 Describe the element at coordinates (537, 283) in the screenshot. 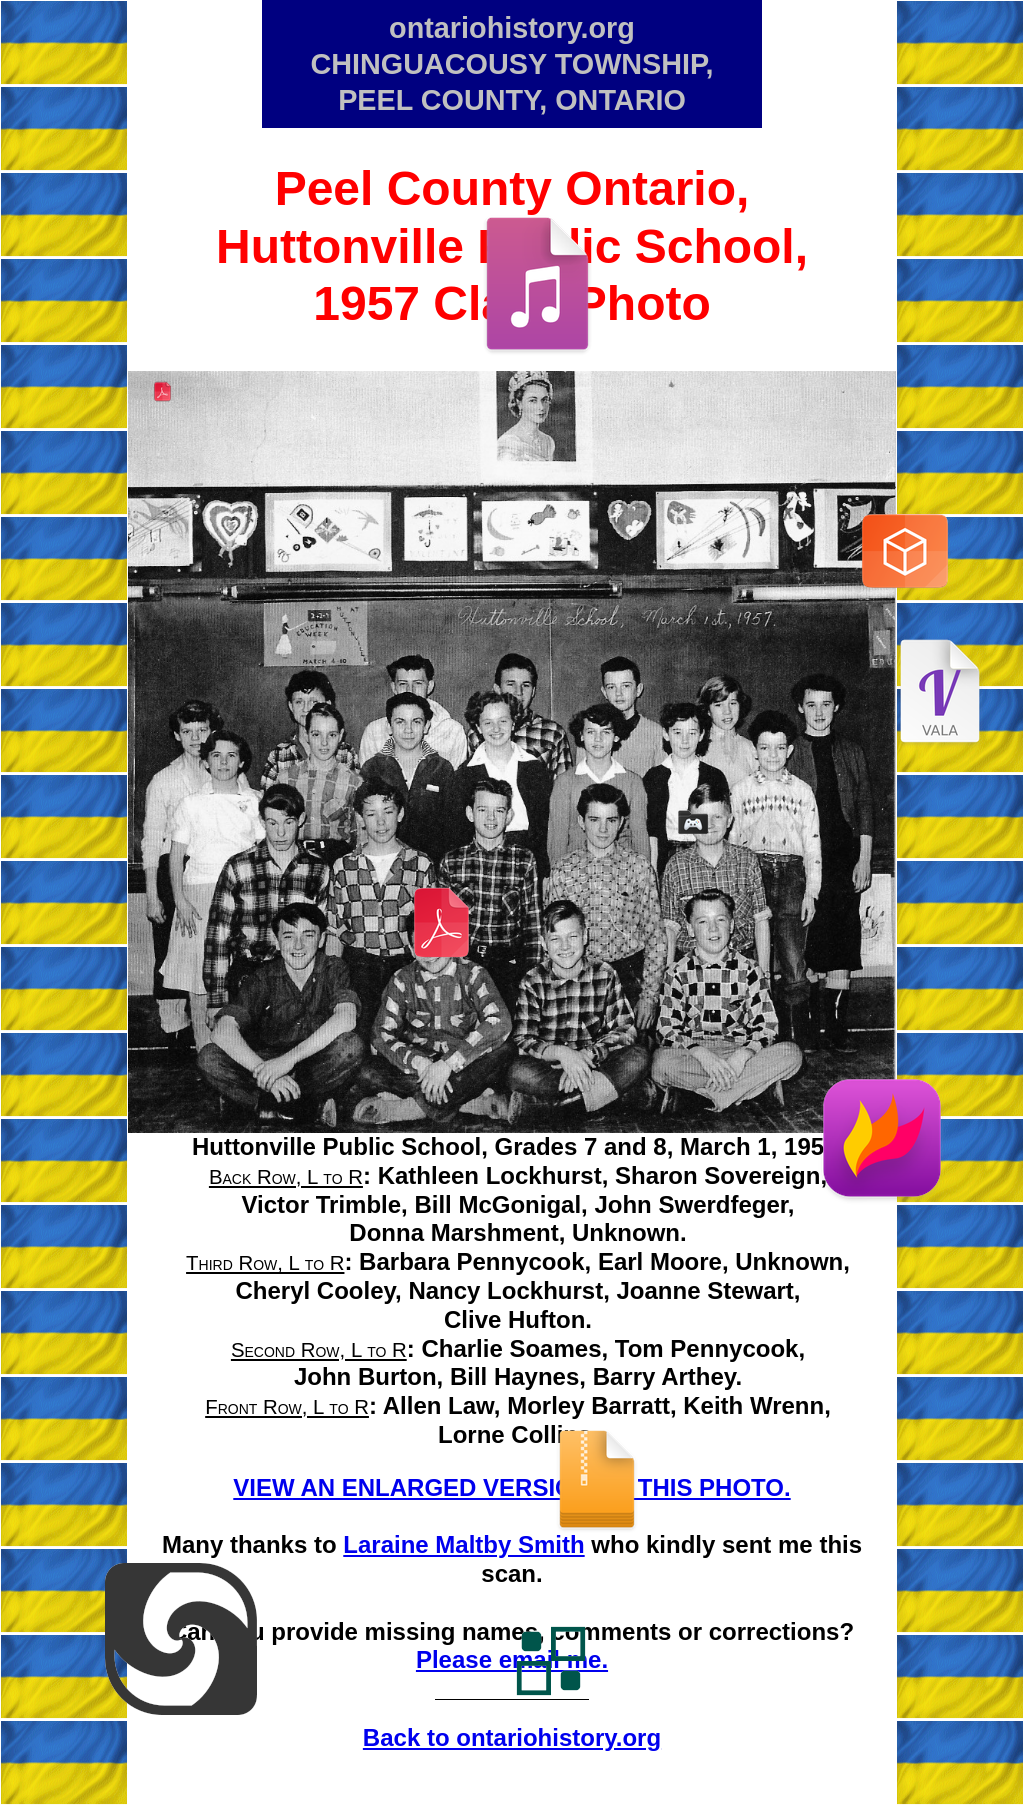

I see `audio file type indicator` at that location.